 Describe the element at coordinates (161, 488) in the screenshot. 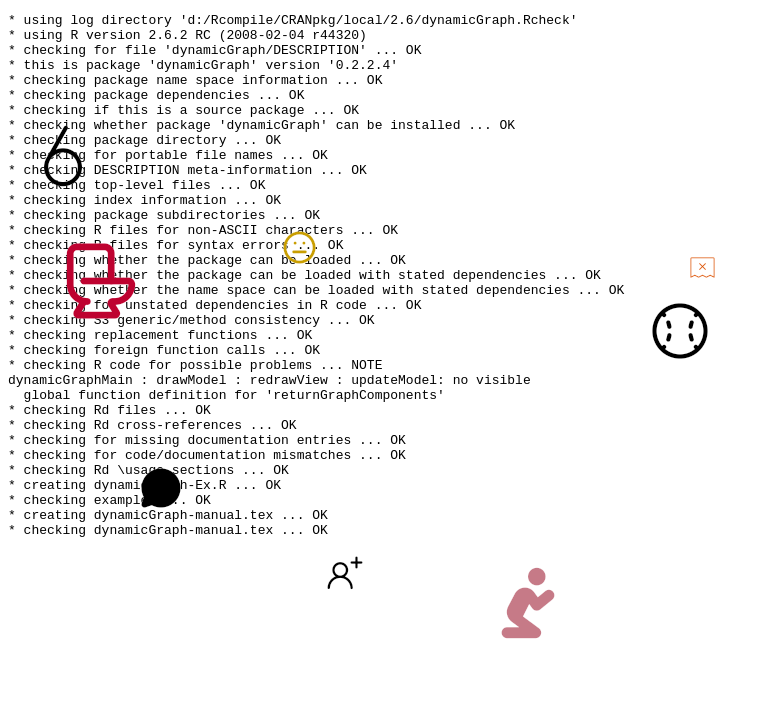

I see `open chat or messaging` at that location.